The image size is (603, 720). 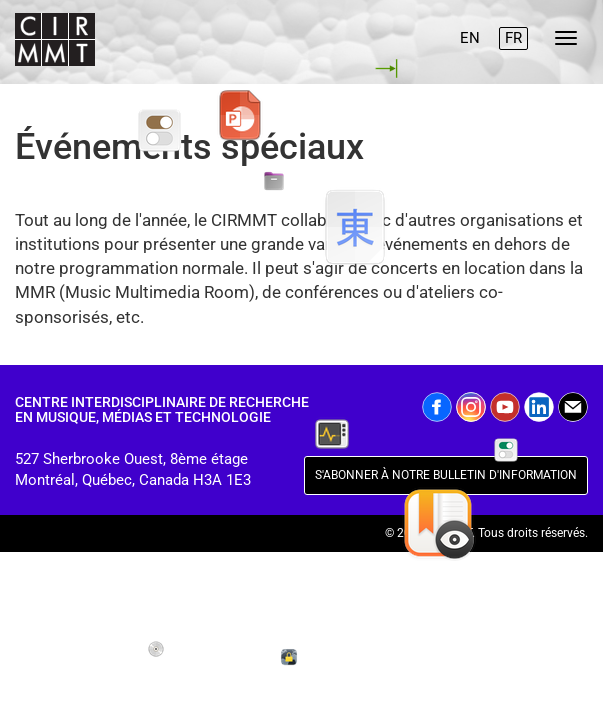 What do you see at coordinates (386, 68) in the screenshot?
I see `jump to the last item in a list` at bounding box center [386, 68].